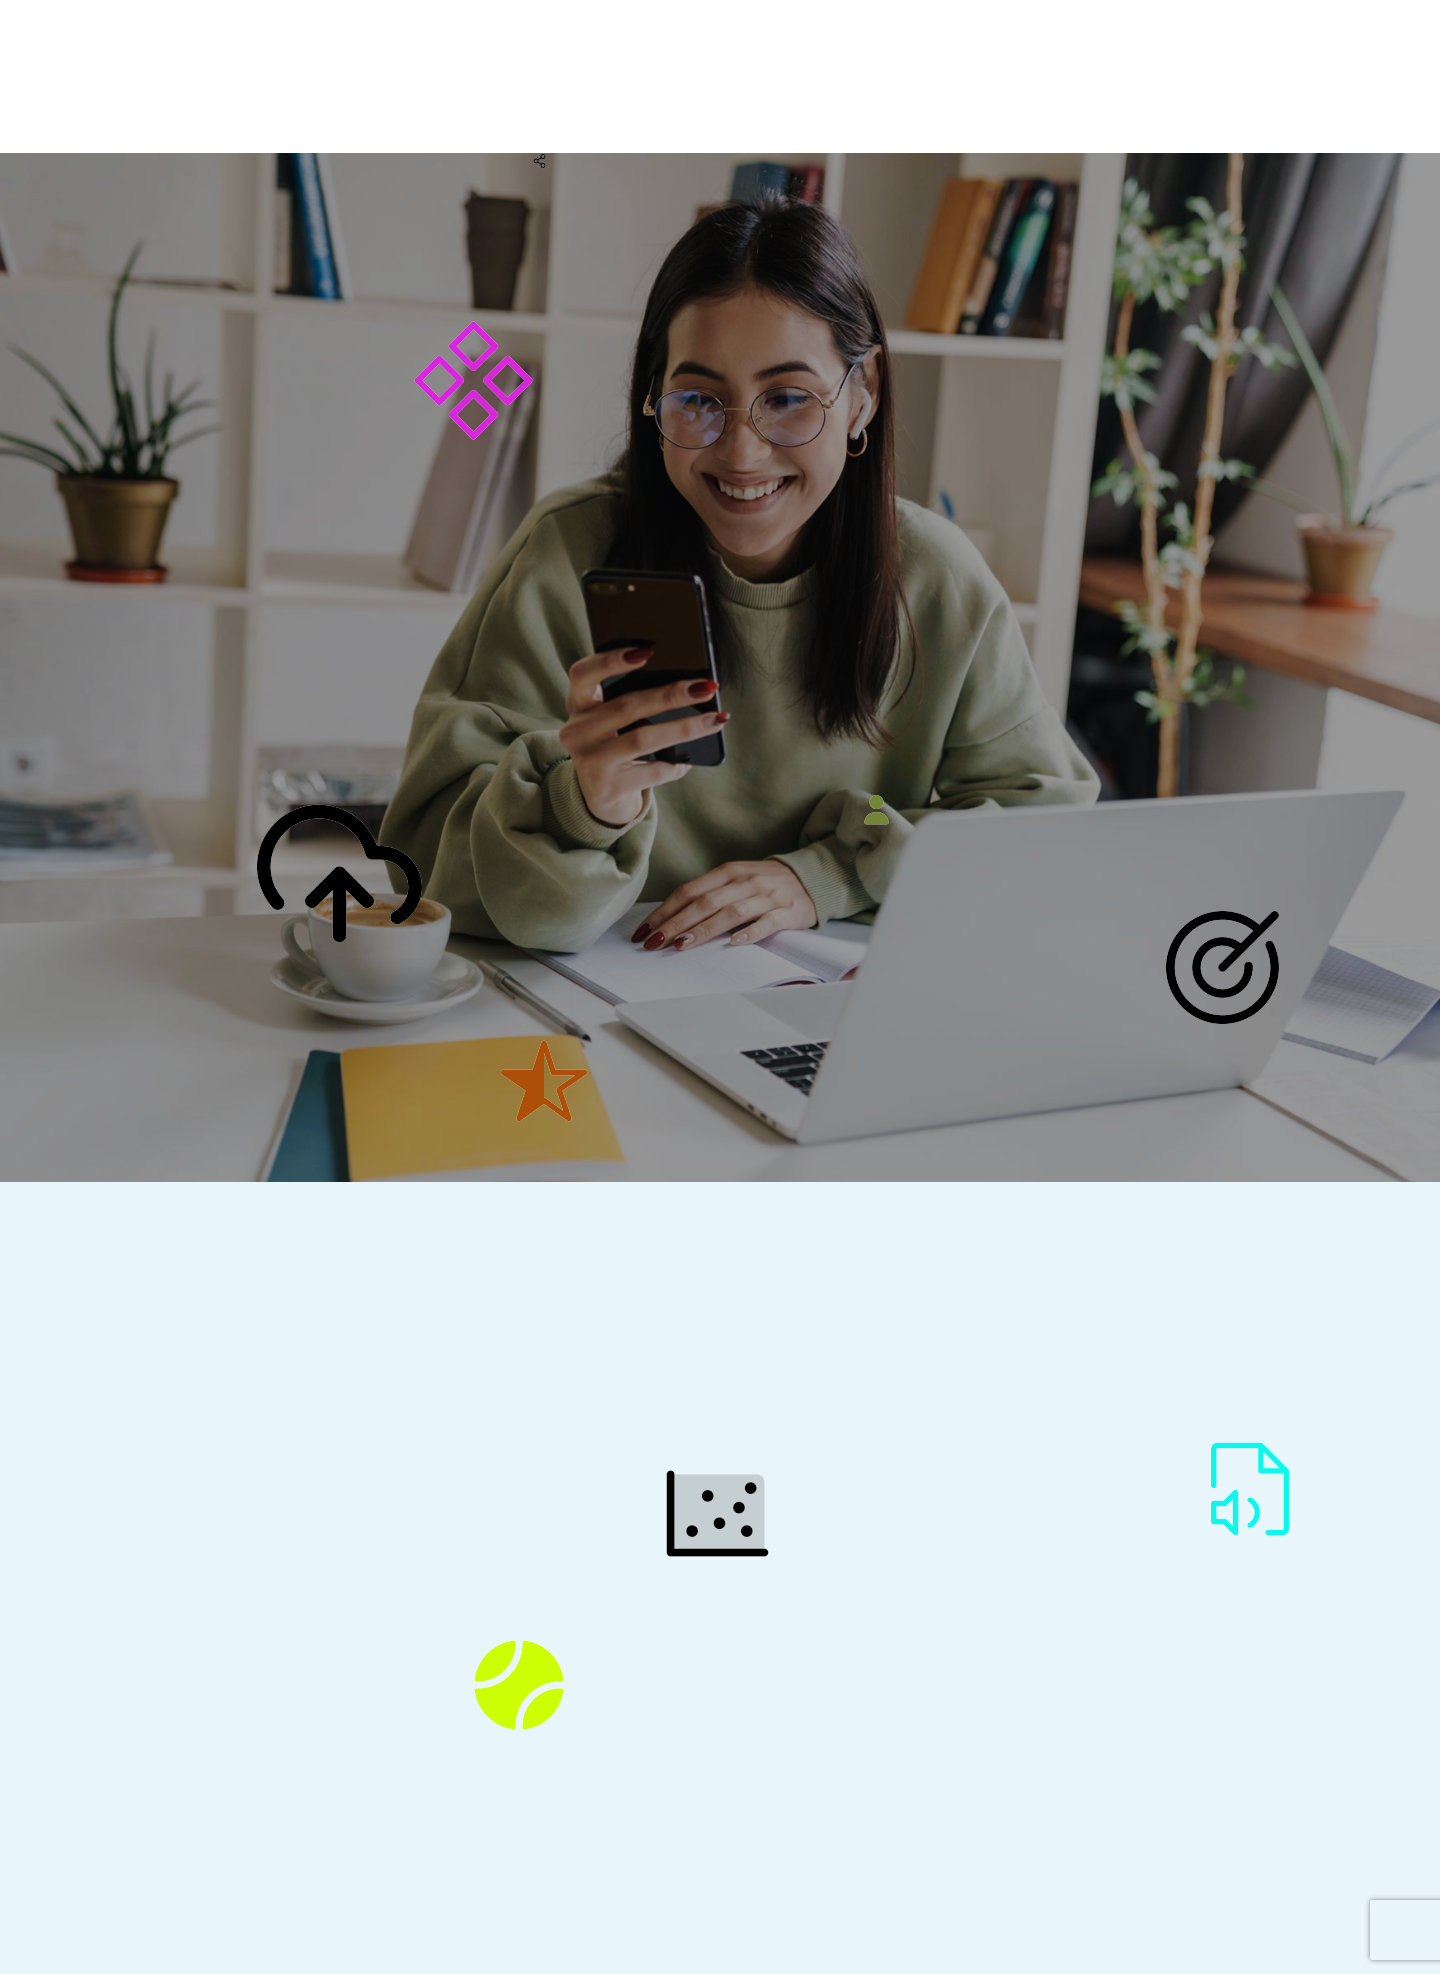 The image size is (1440, 1974). What do you see at coordinates (519, 1685) in the screenshot?
I see `access tennis or racquet sports features` at bounding box center [519, 1685].